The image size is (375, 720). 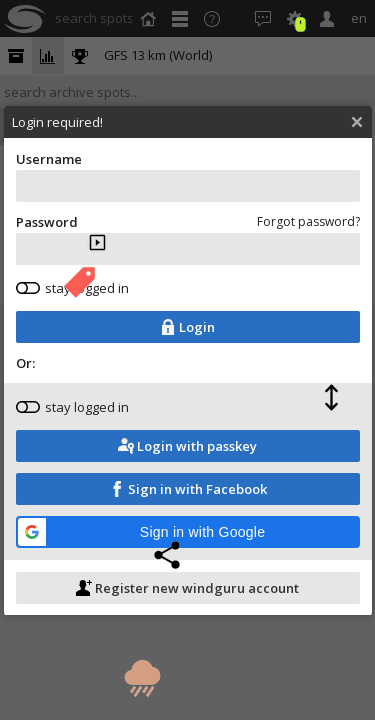 What do you see at coordinates (80, 282) in the screenshot?
I see `view or apply tags to an item` at bounding box center [80, 282].